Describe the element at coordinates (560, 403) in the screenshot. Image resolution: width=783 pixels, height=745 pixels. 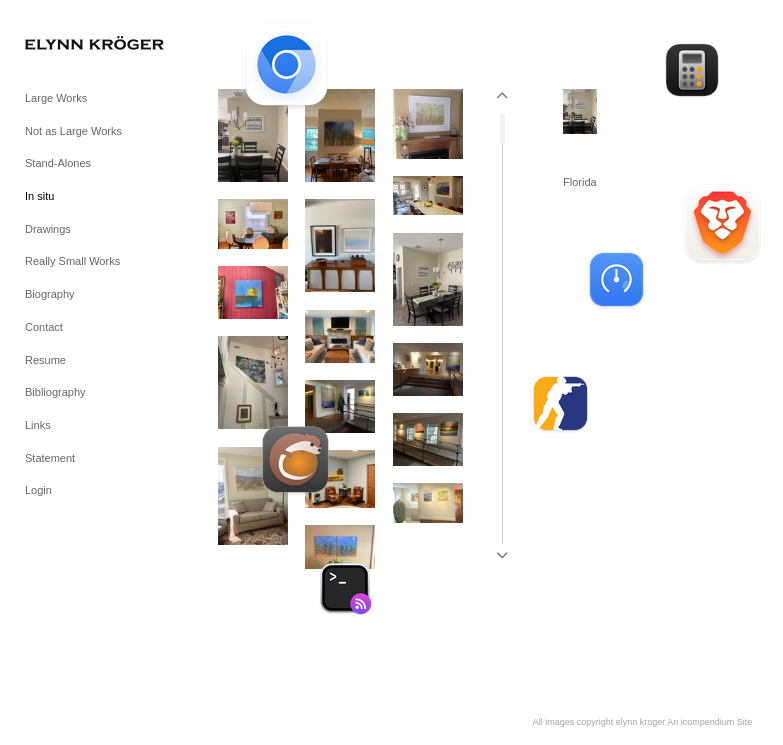
I see `launch counter-strike 2` at that location.